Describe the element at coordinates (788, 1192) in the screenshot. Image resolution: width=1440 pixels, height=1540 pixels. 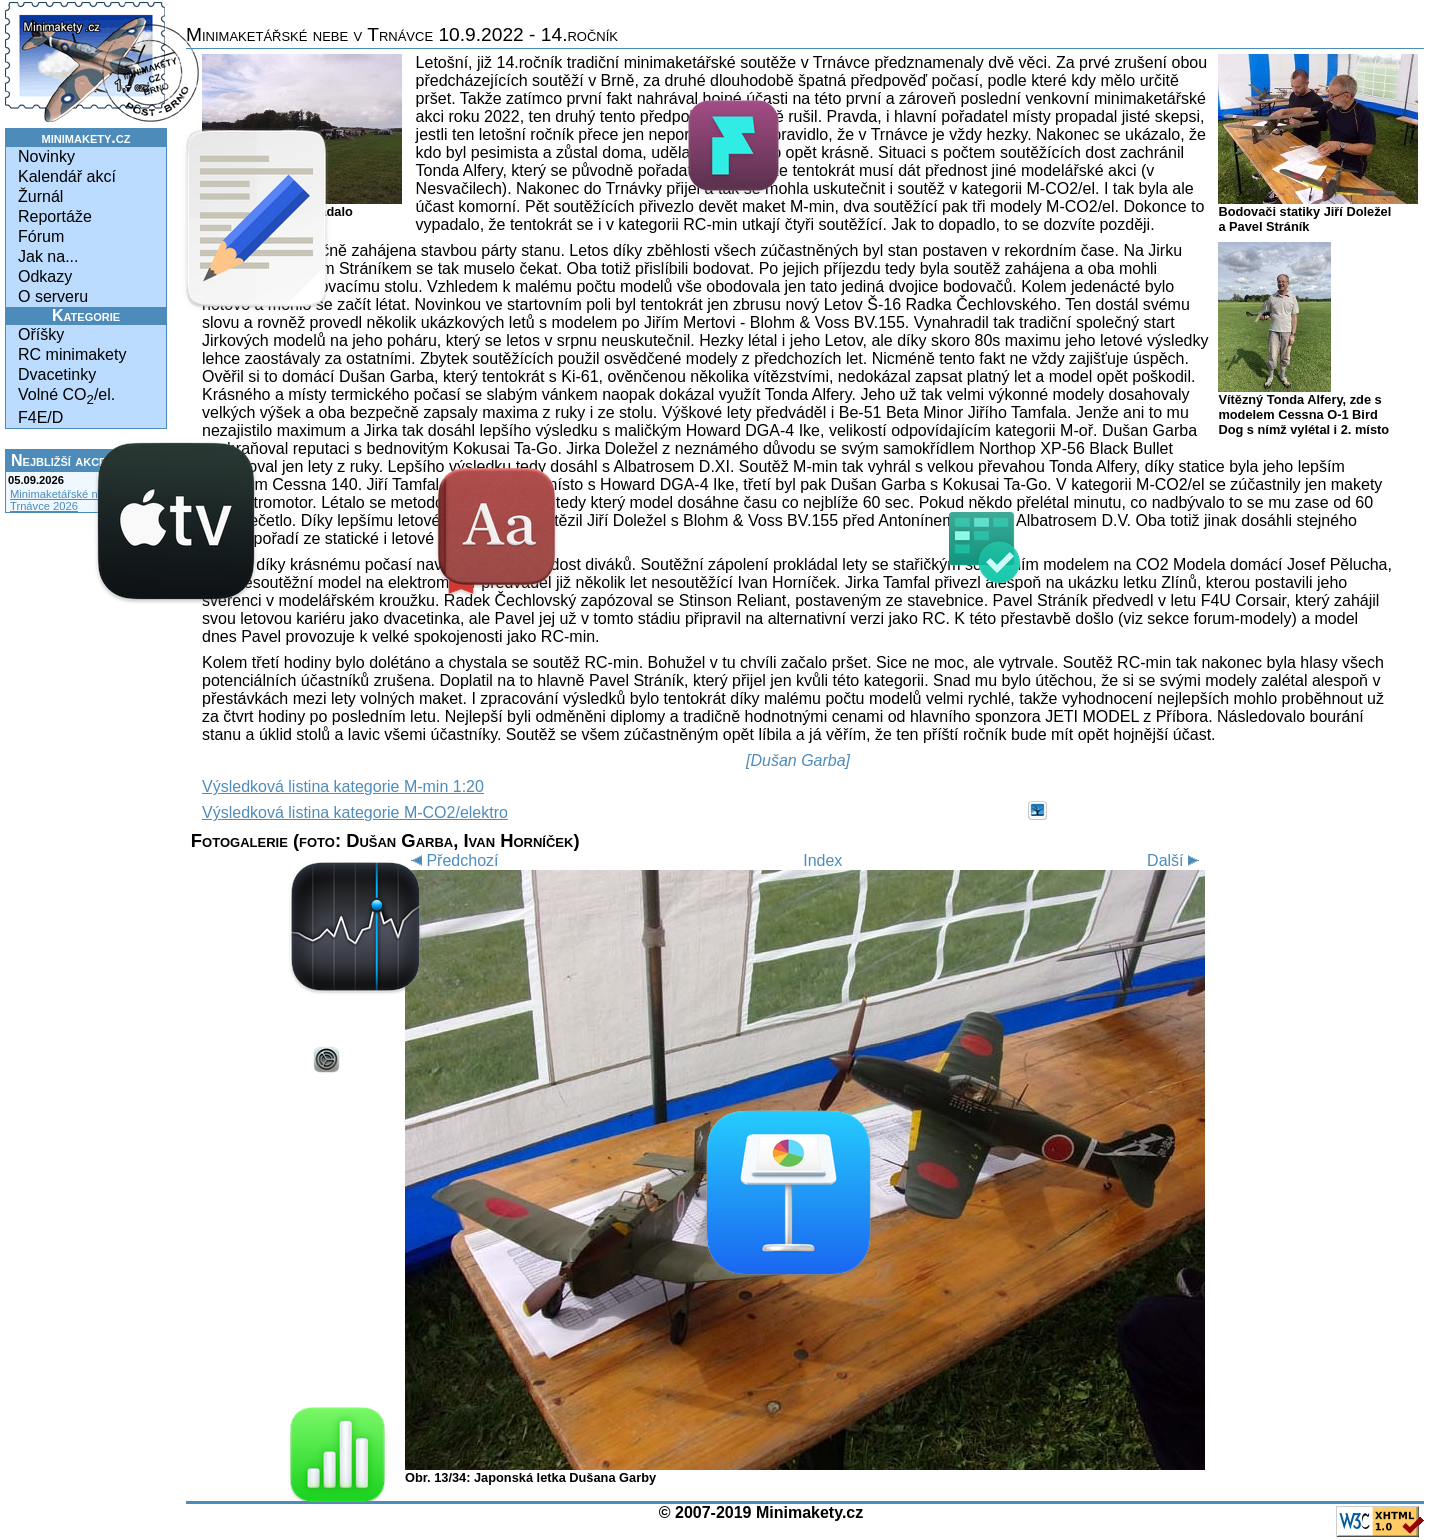
I see `open Apple Keynote presentation app` at that location.